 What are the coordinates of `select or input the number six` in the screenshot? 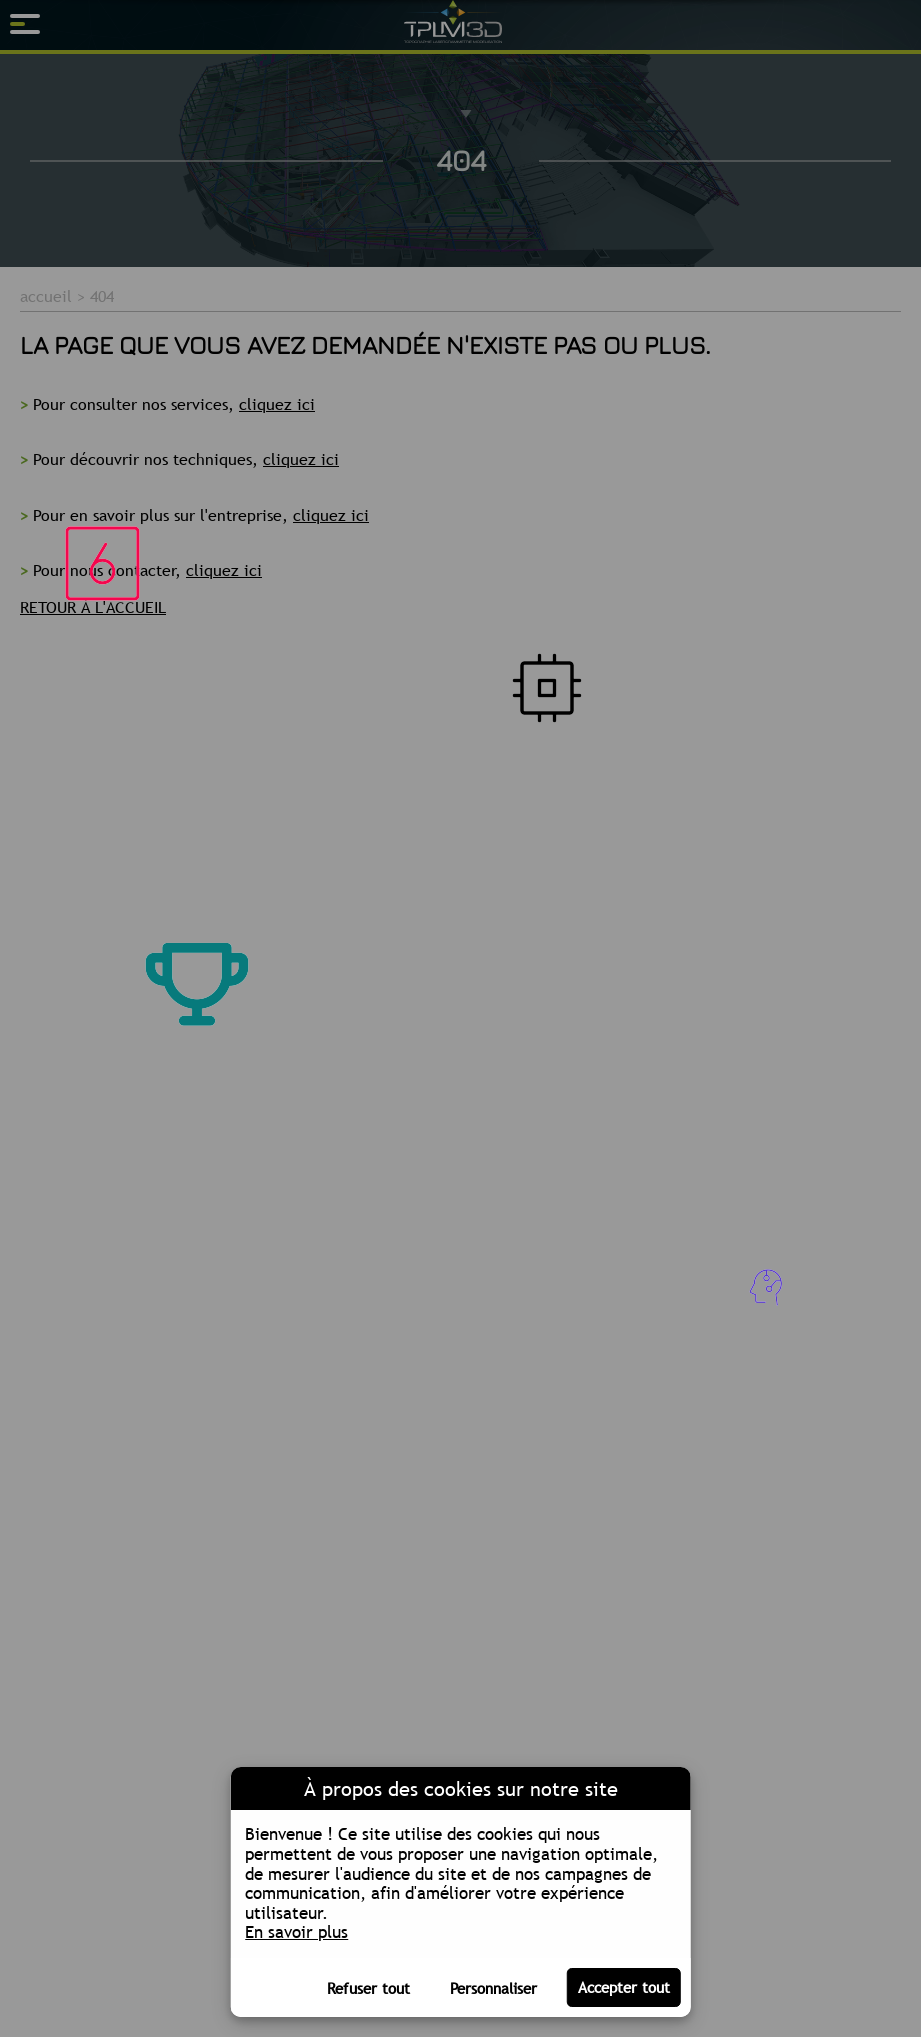 It's located at (102, 563).